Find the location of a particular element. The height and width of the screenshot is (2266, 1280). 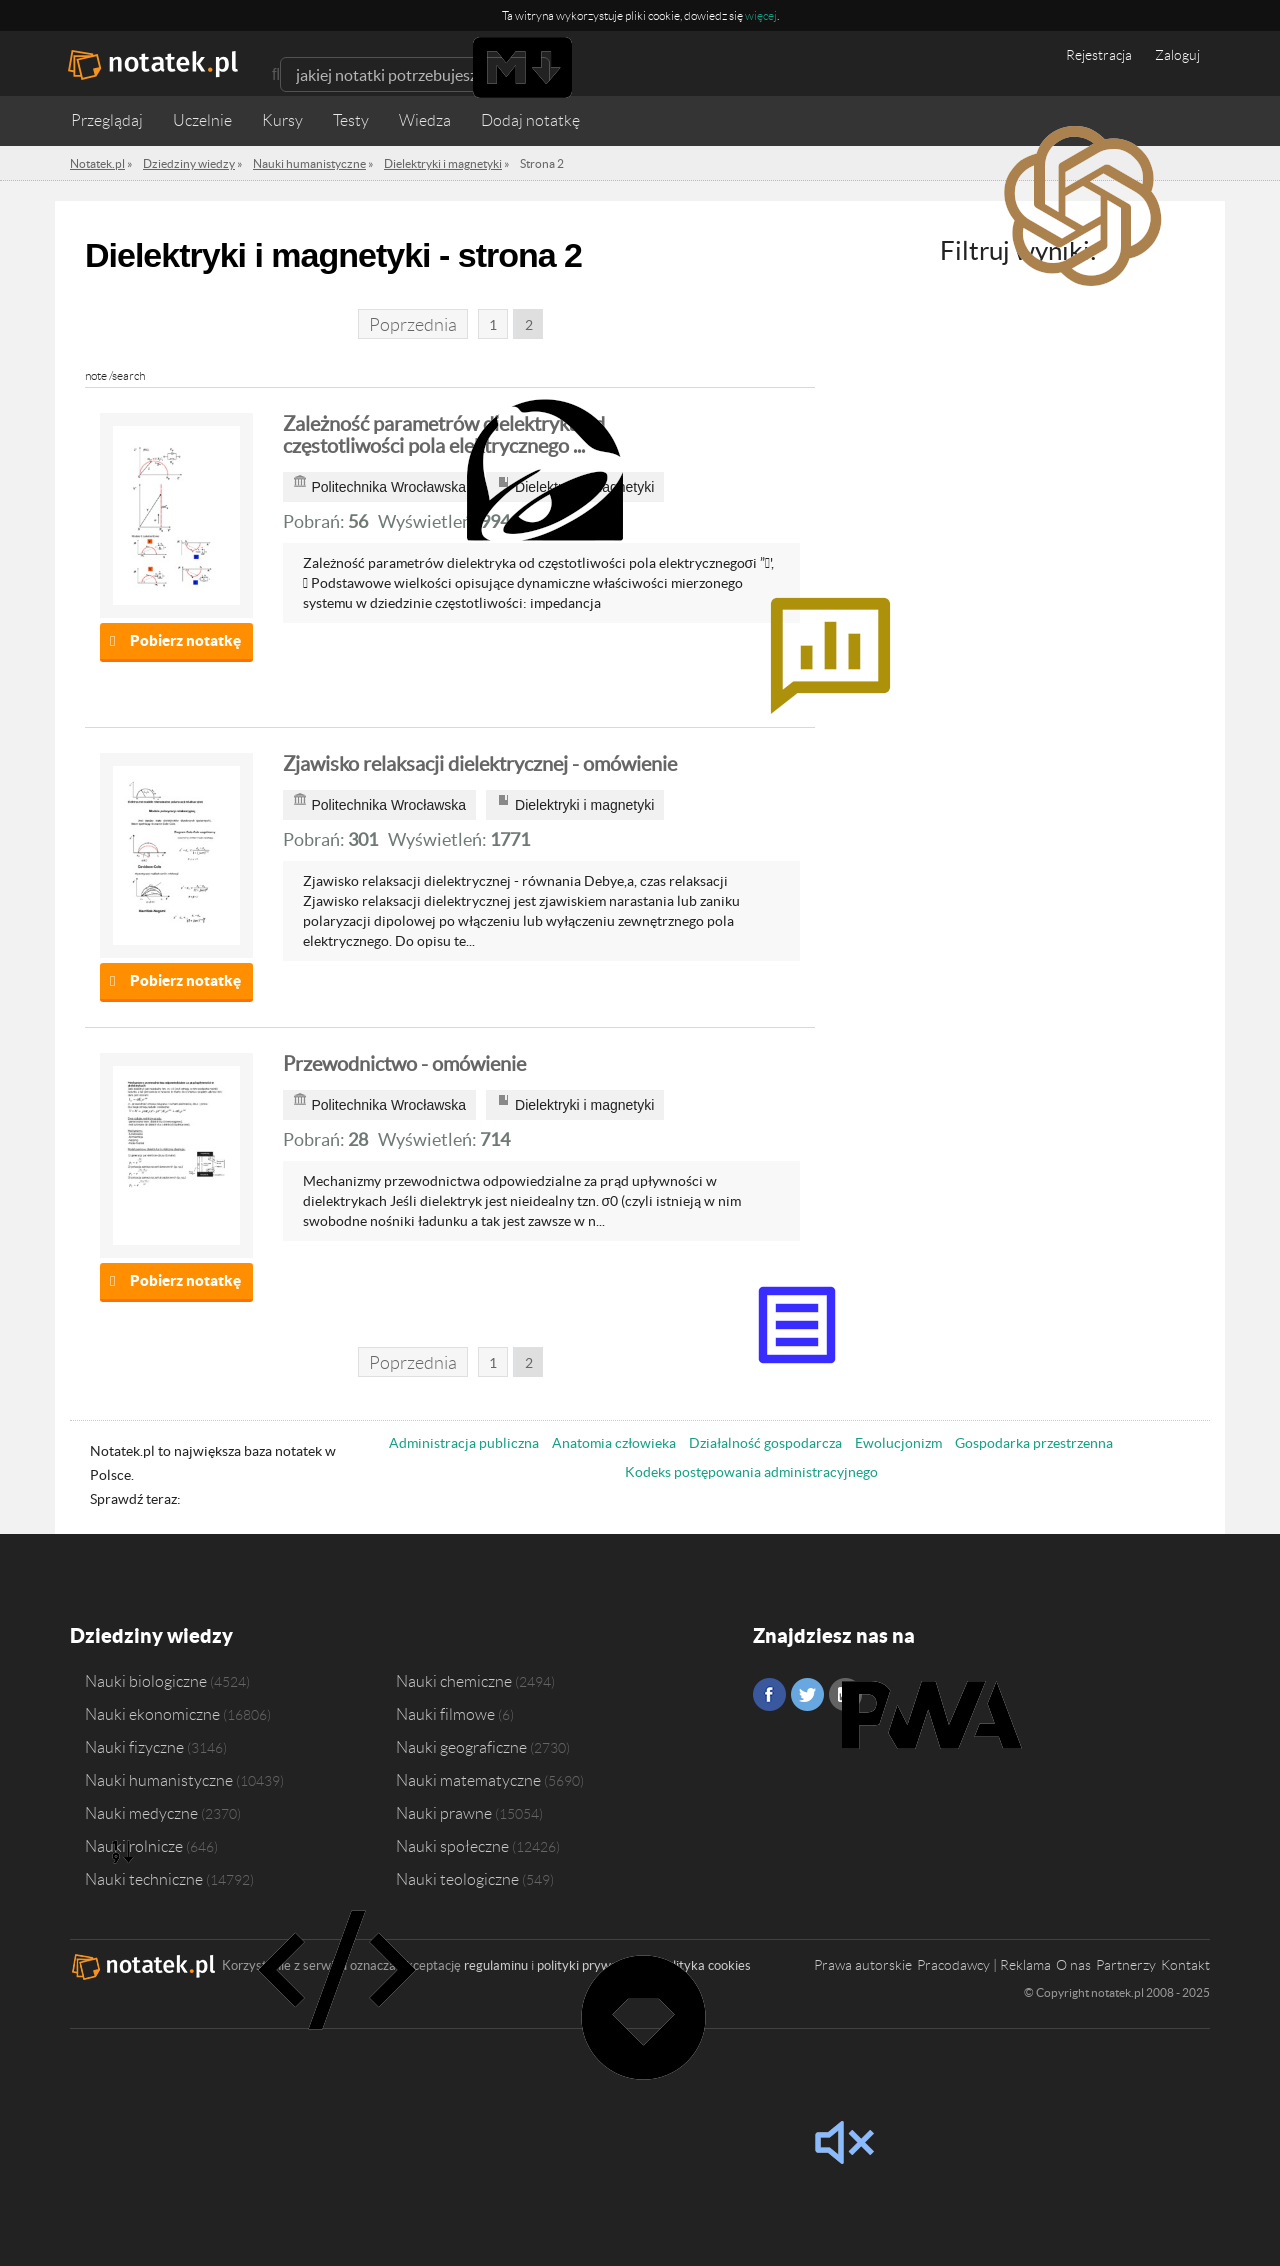

progressive web app logo is located at coordinates (932, 1715).